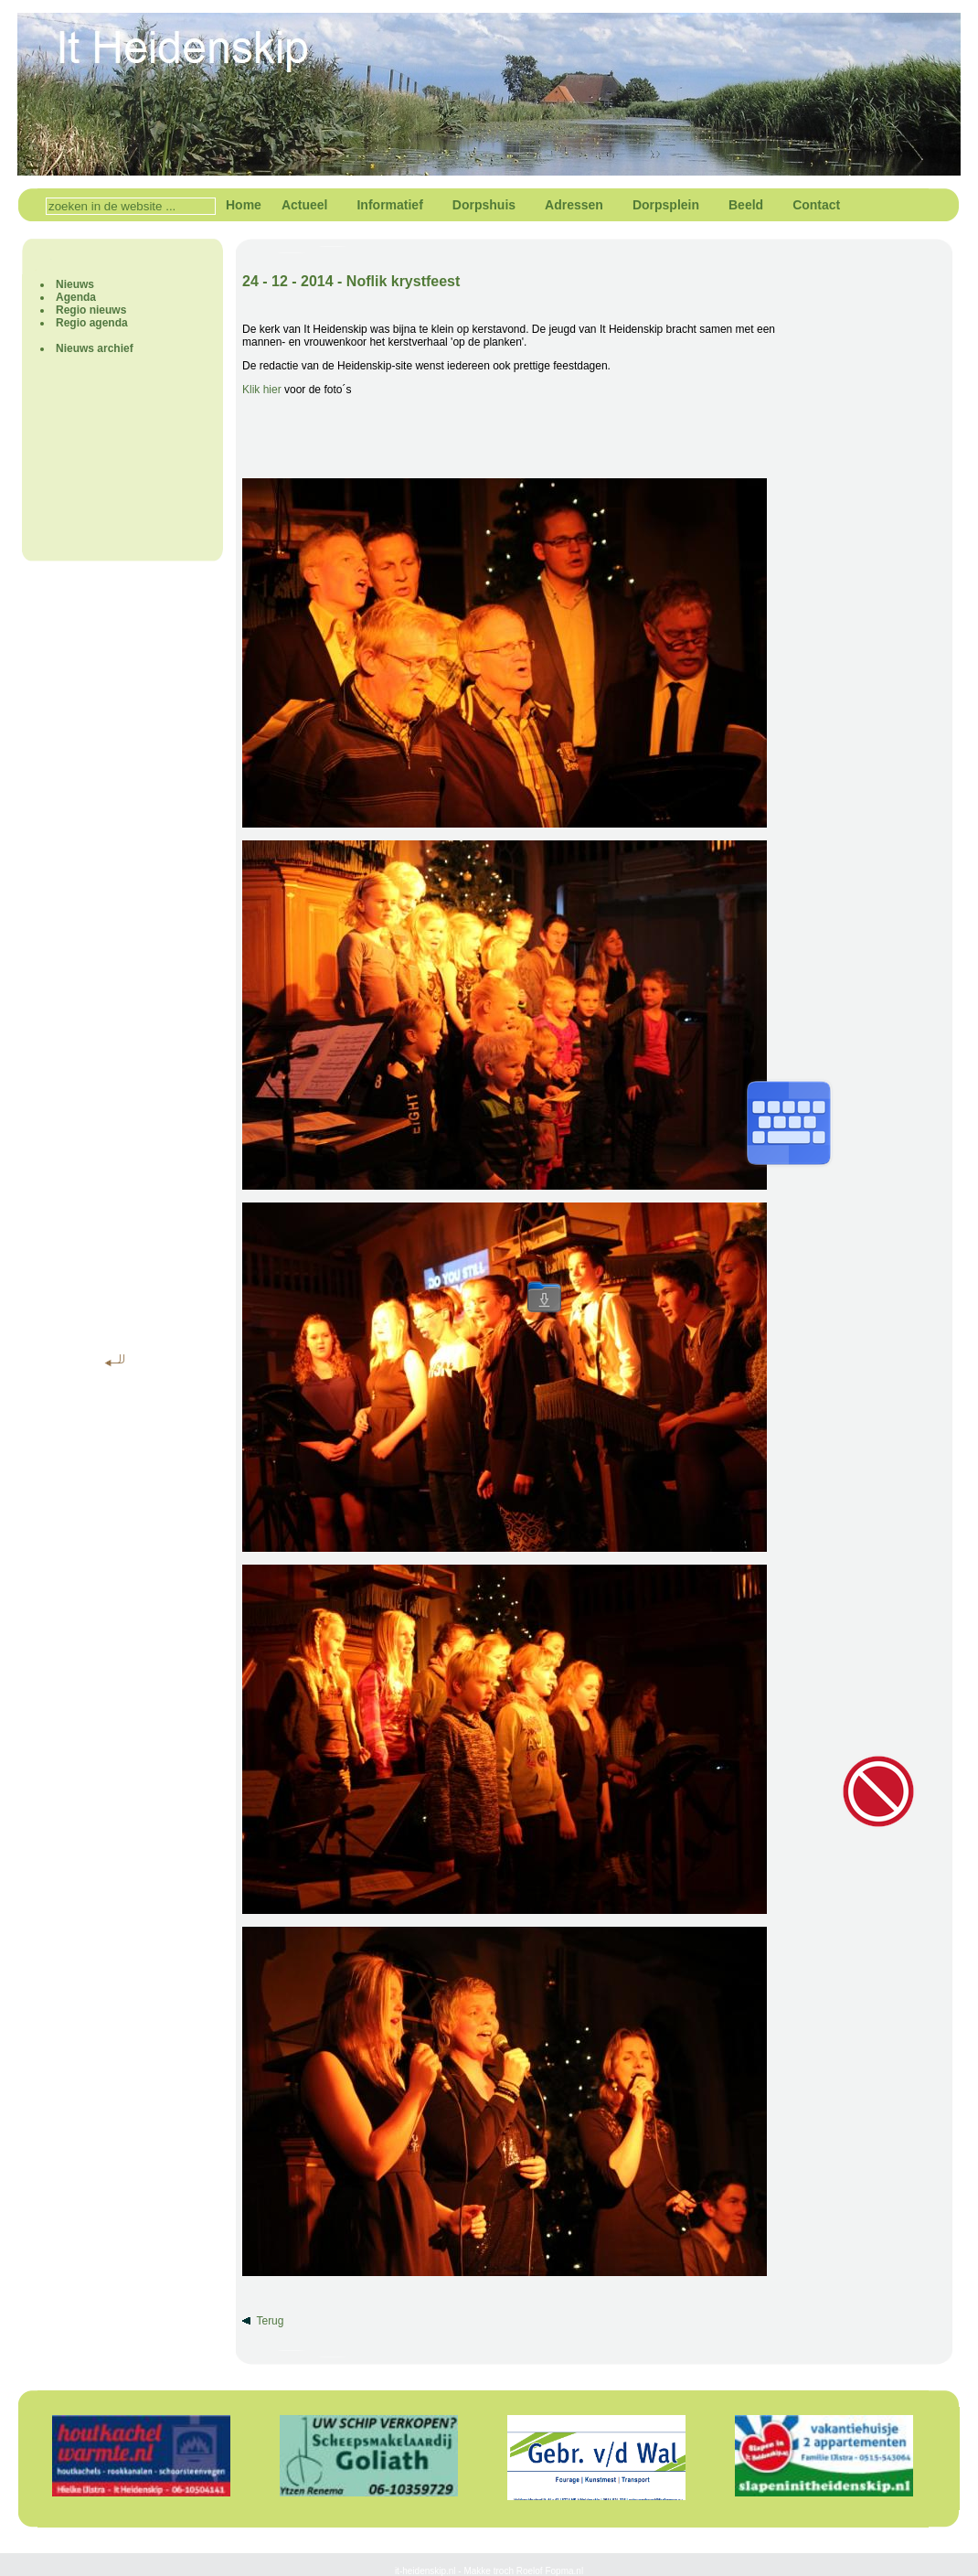  Describe the element at coordinates (878, 1791) in the screenshot. I see `delete selected email message` at that location.